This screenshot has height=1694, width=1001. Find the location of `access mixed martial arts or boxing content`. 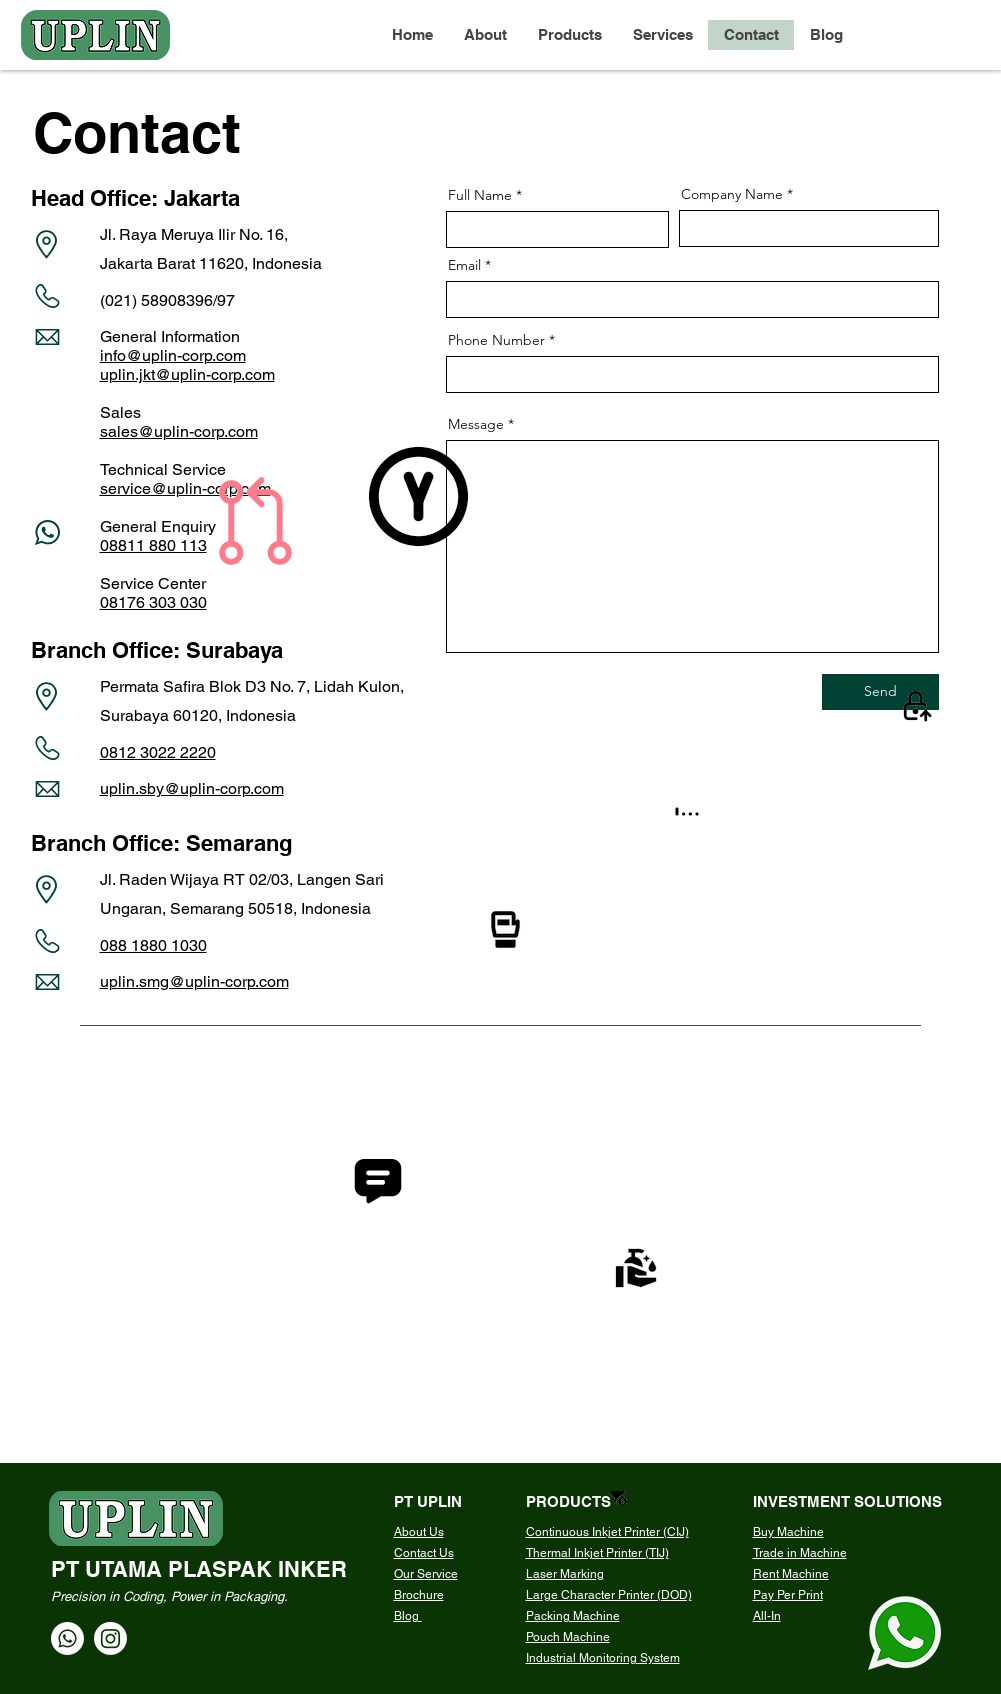

access mixed martial arts or boxing content is located at coordinates (505, 929).